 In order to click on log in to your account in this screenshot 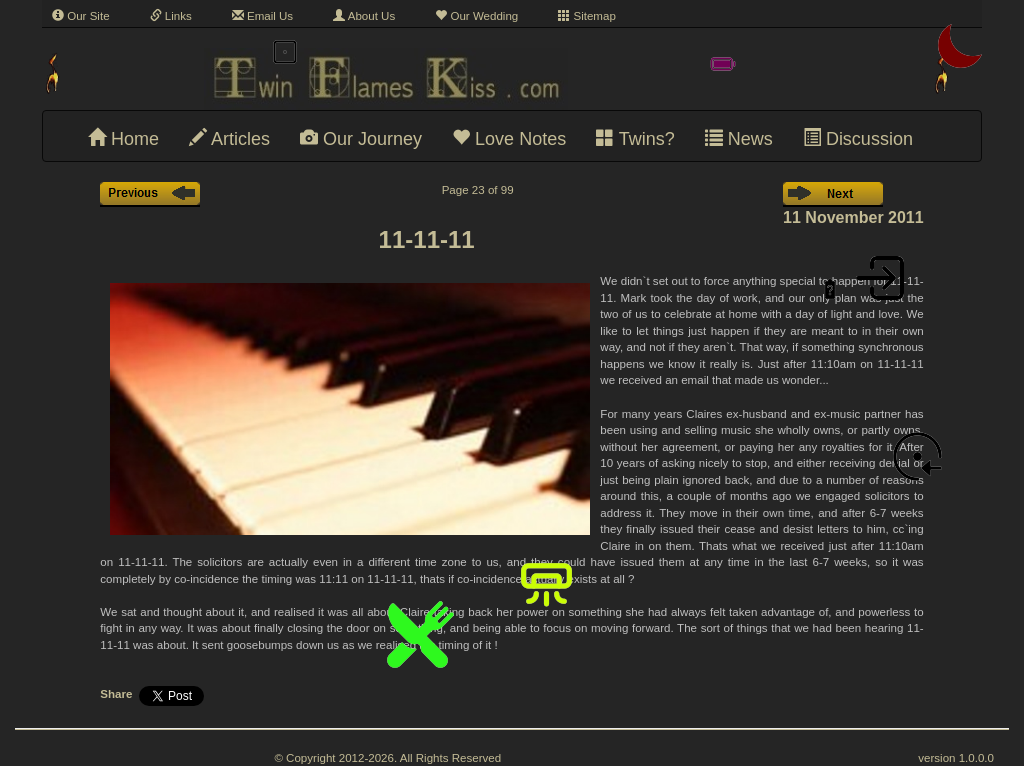, I will do `click(880, 278)`.